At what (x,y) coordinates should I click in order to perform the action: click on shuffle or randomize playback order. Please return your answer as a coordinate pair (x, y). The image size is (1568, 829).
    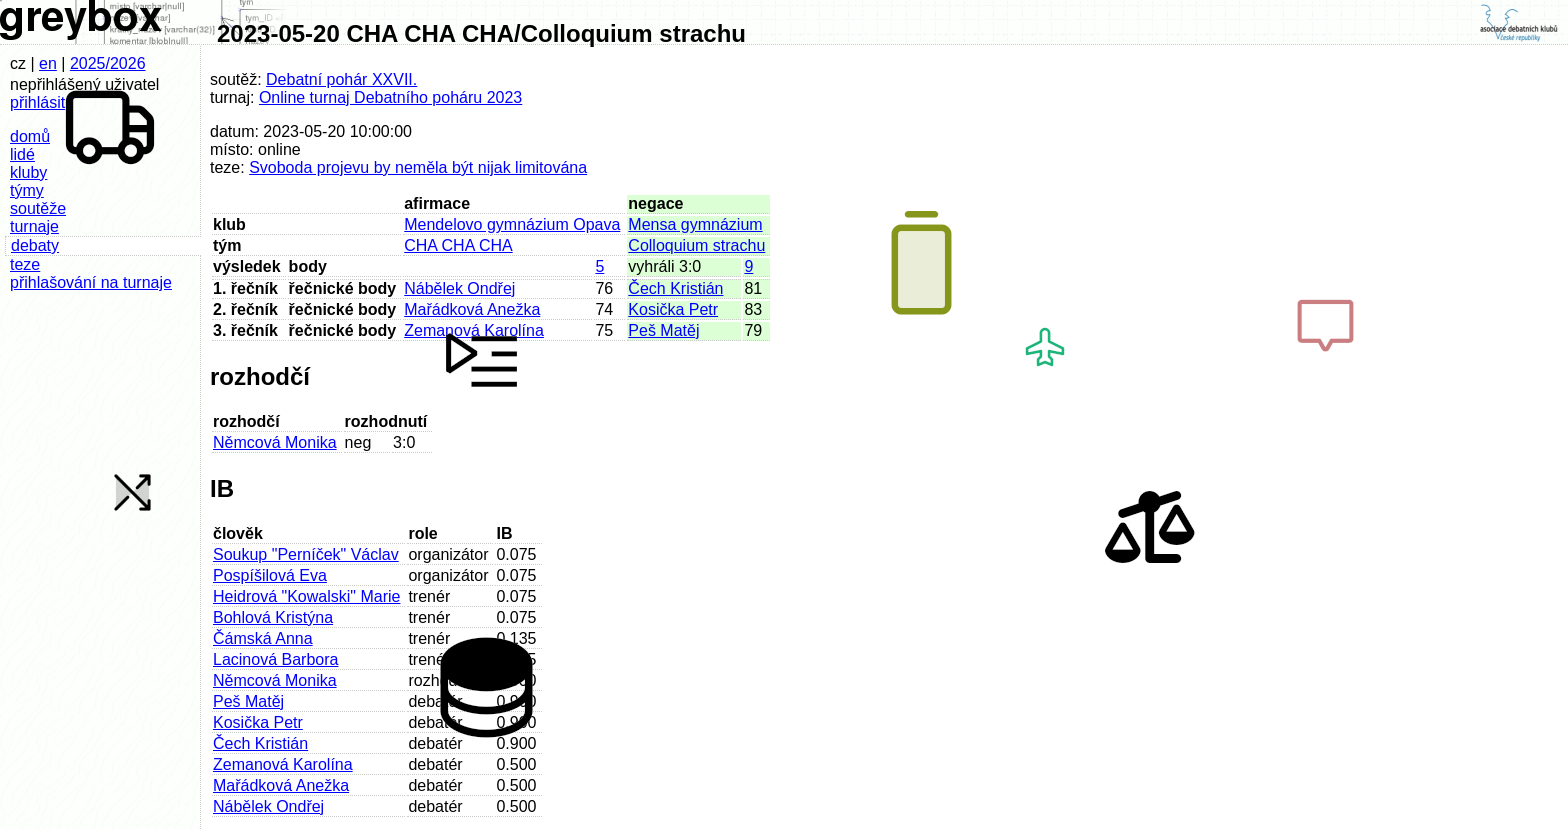
    Looking at the image, I should click on (132, 492).